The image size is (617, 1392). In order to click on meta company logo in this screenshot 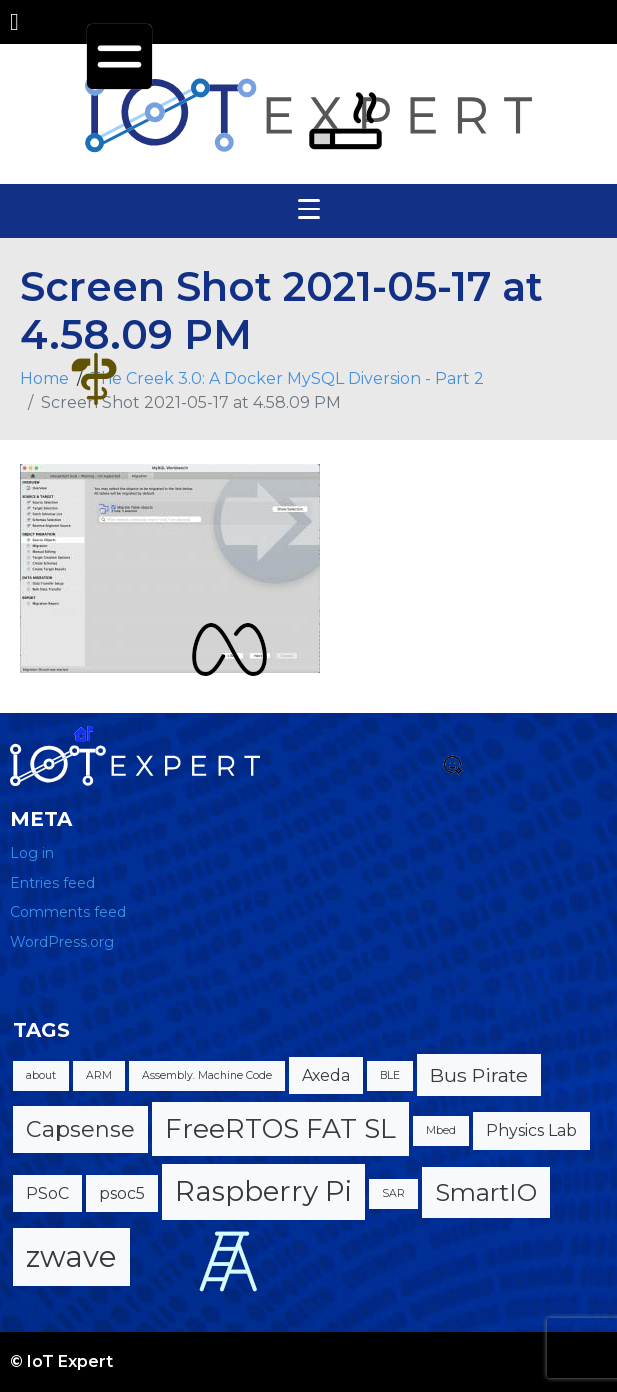, I will do `click(229, 649)`.